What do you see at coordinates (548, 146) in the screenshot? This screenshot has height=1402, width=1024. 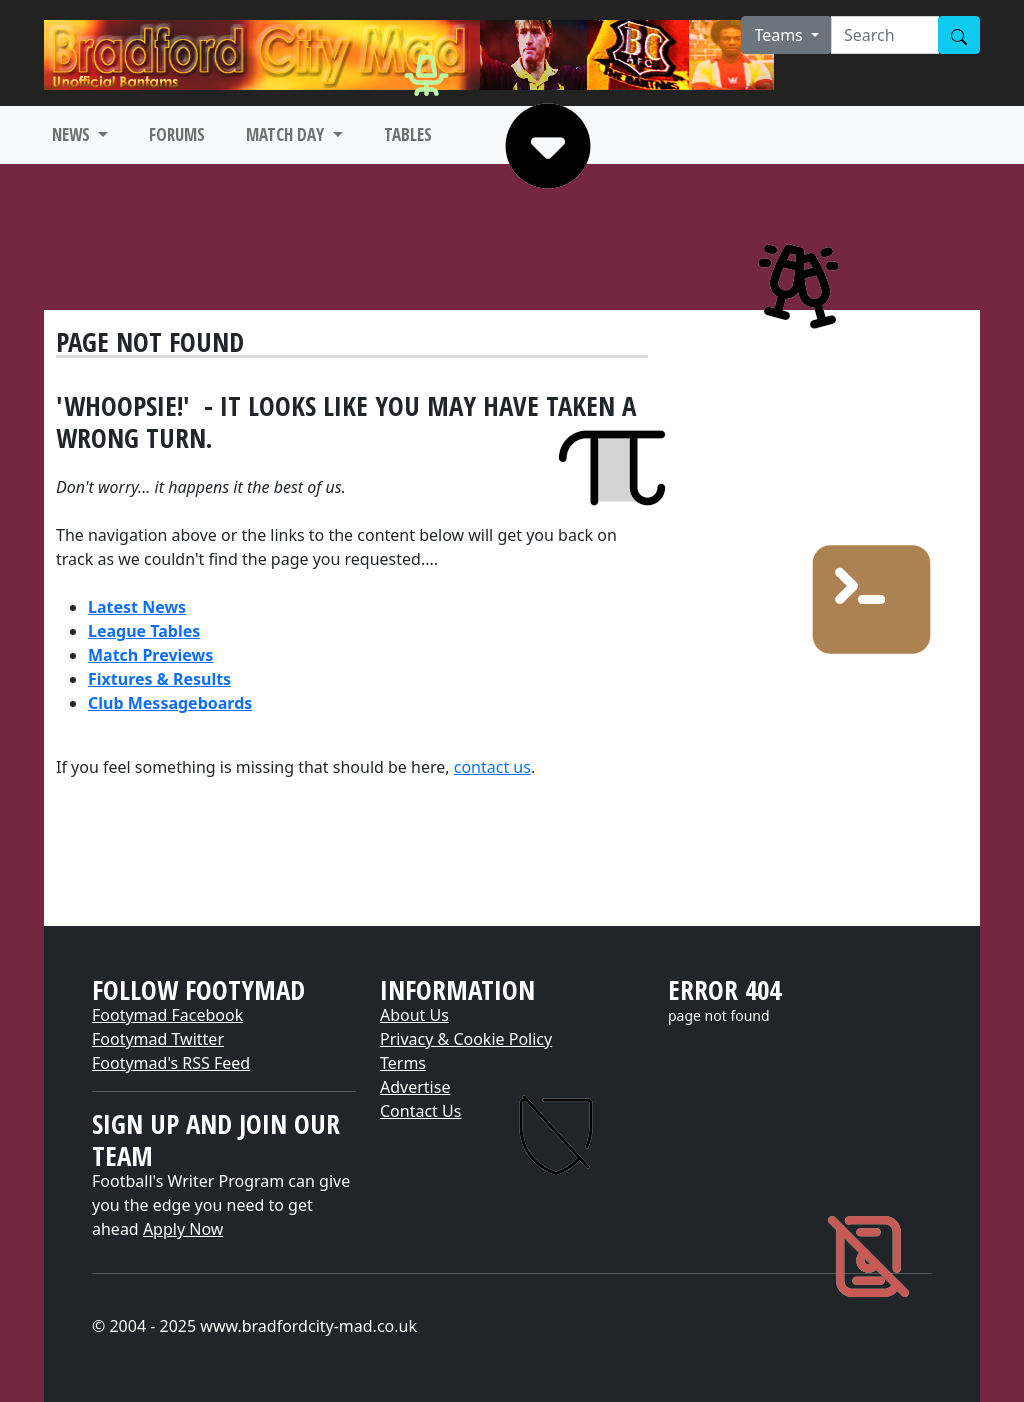 I see `expand dropdown menu` at bounding box center [548, 146].